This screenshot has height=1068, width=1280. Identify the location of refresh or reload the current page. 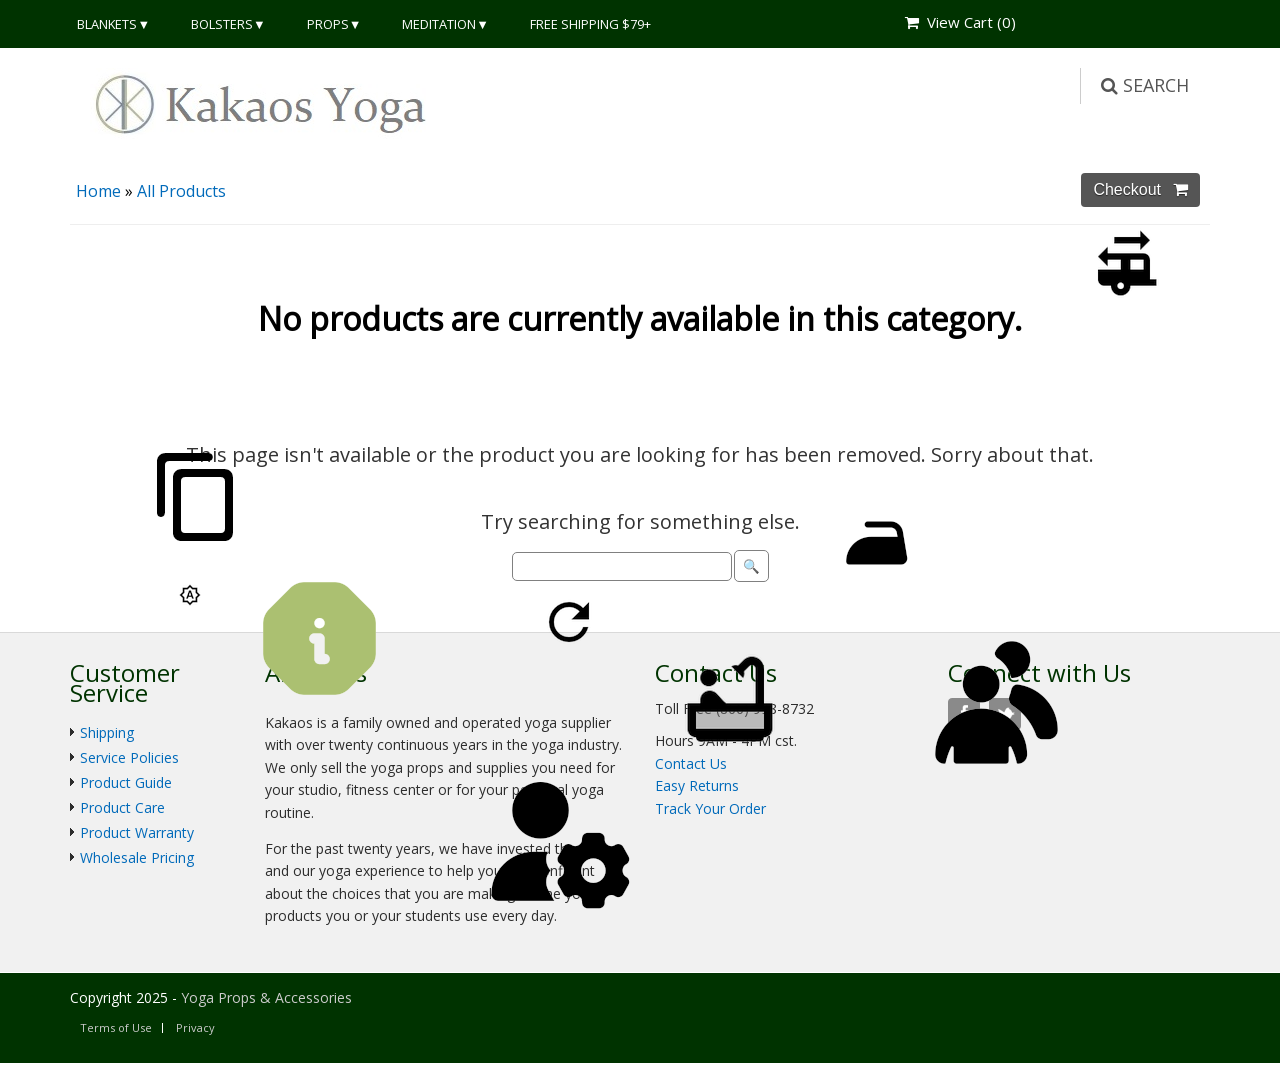
(569, 622).